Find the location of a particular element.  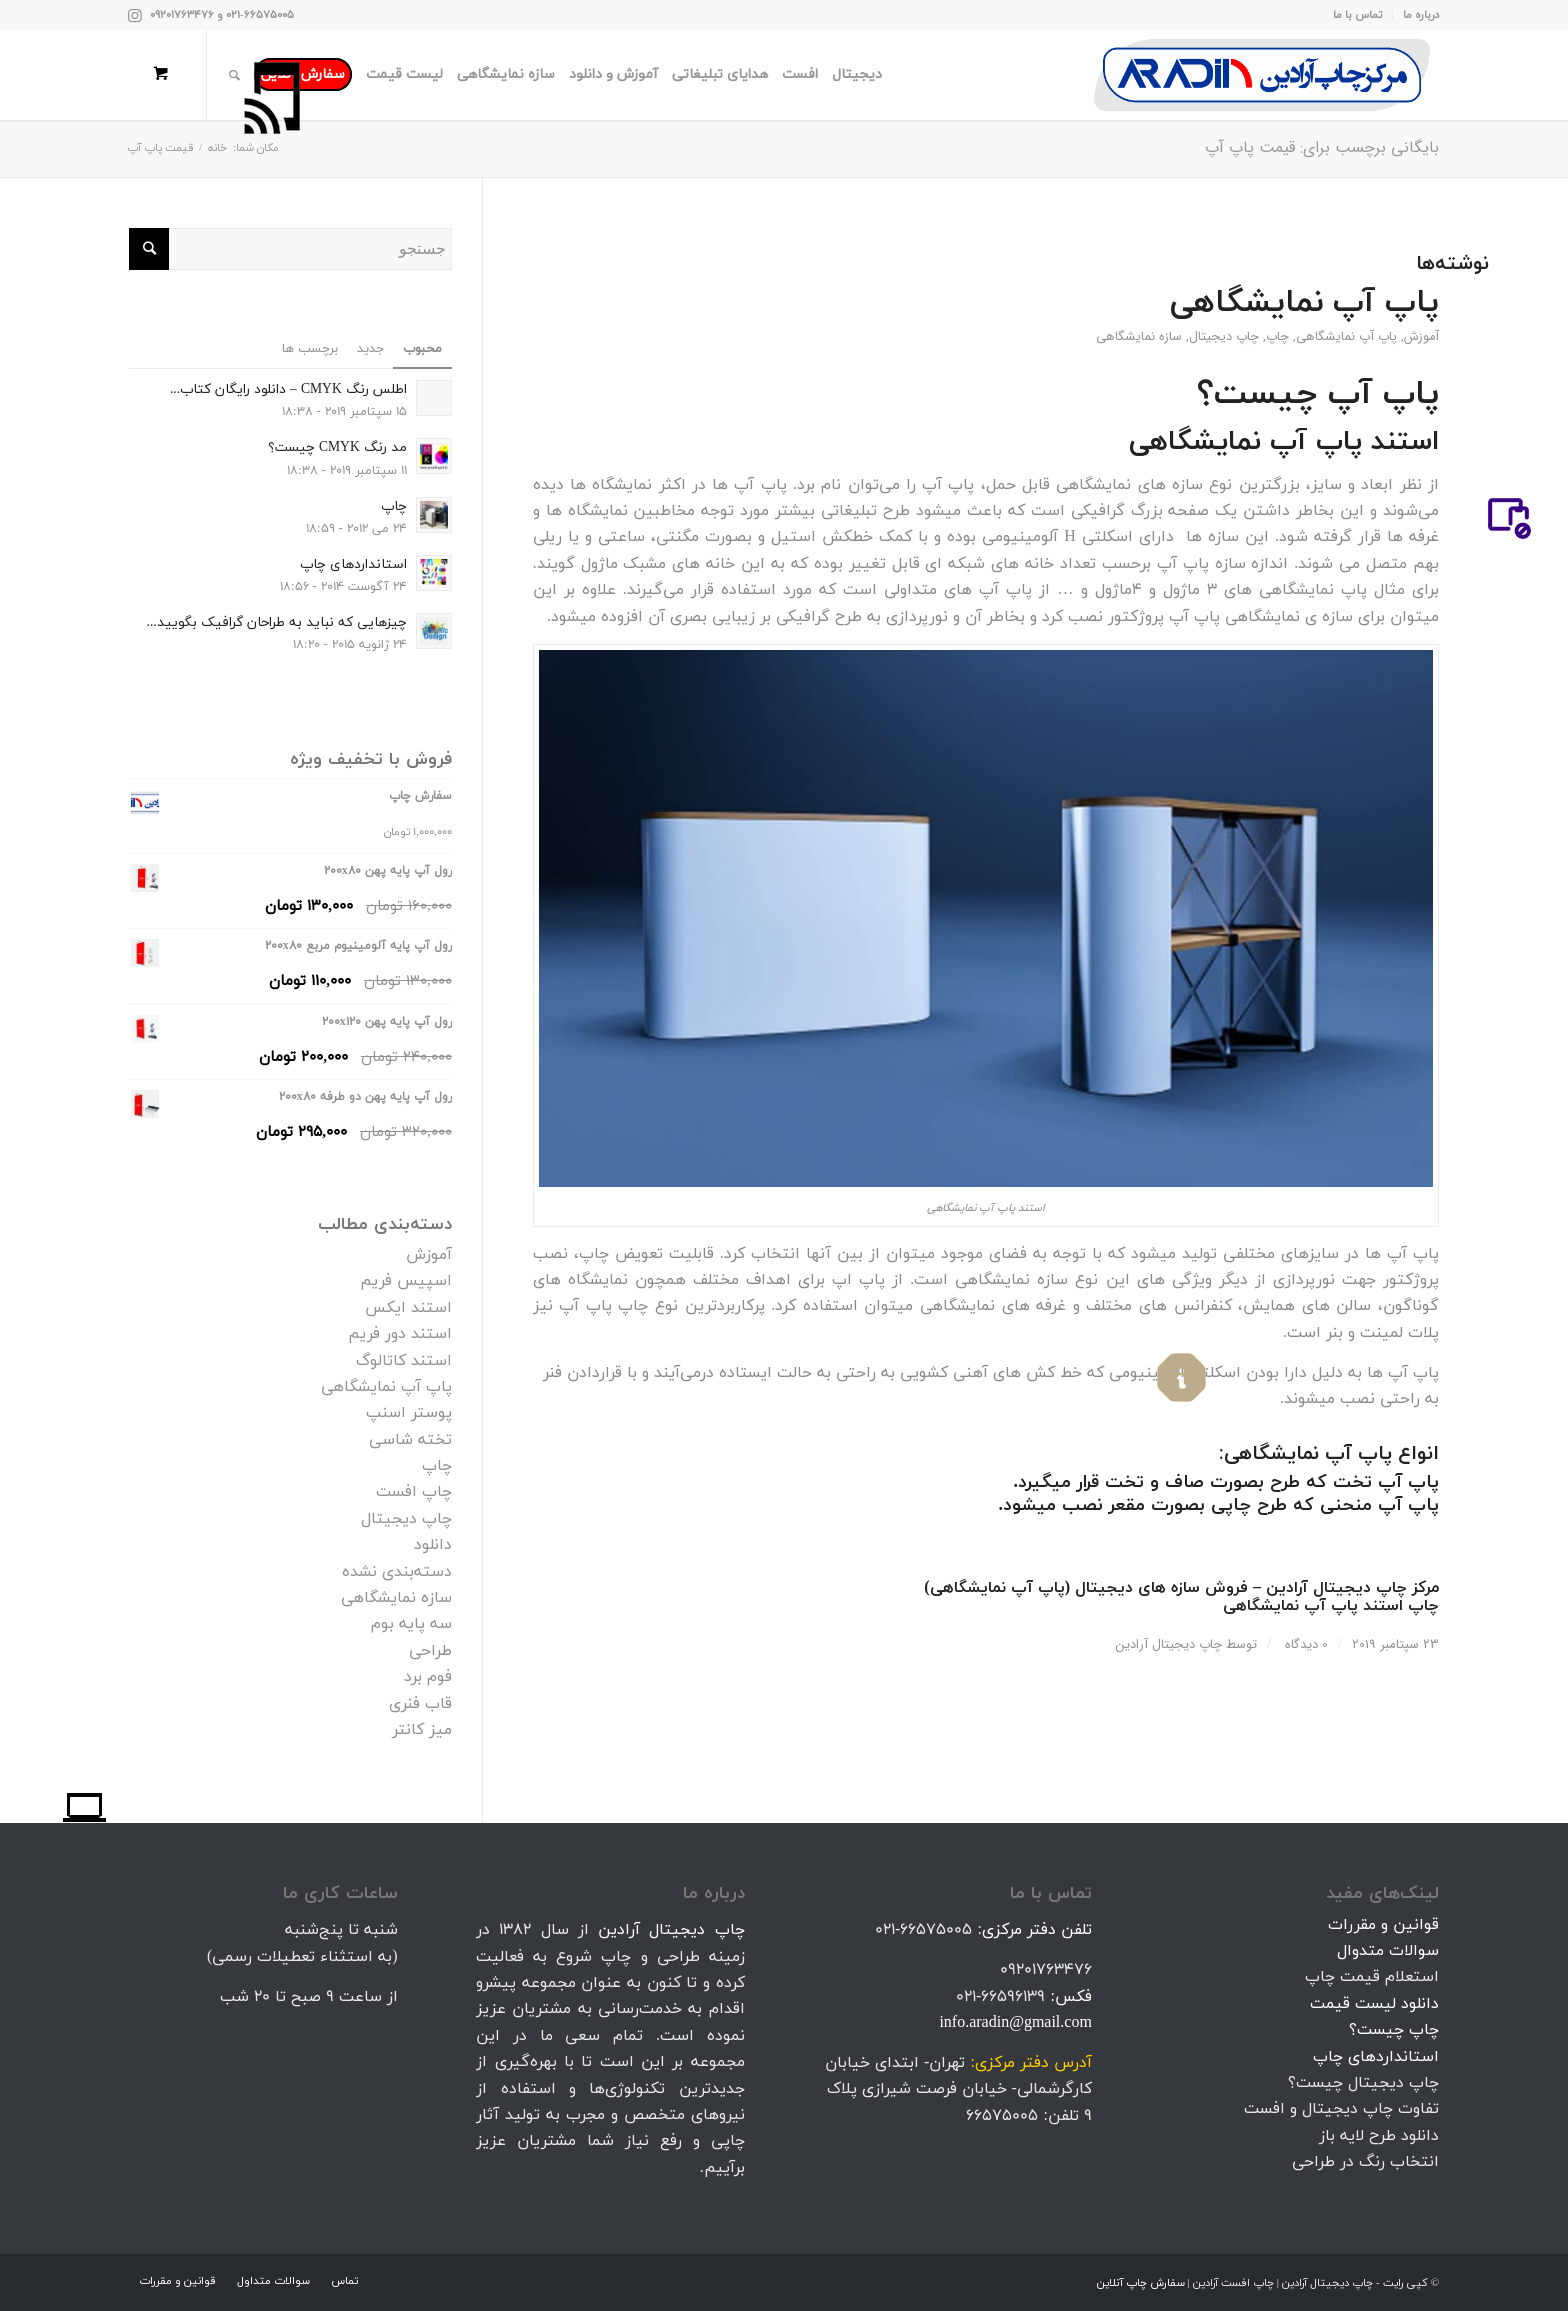

view more information or details is located at coordinates (1181, 1377).